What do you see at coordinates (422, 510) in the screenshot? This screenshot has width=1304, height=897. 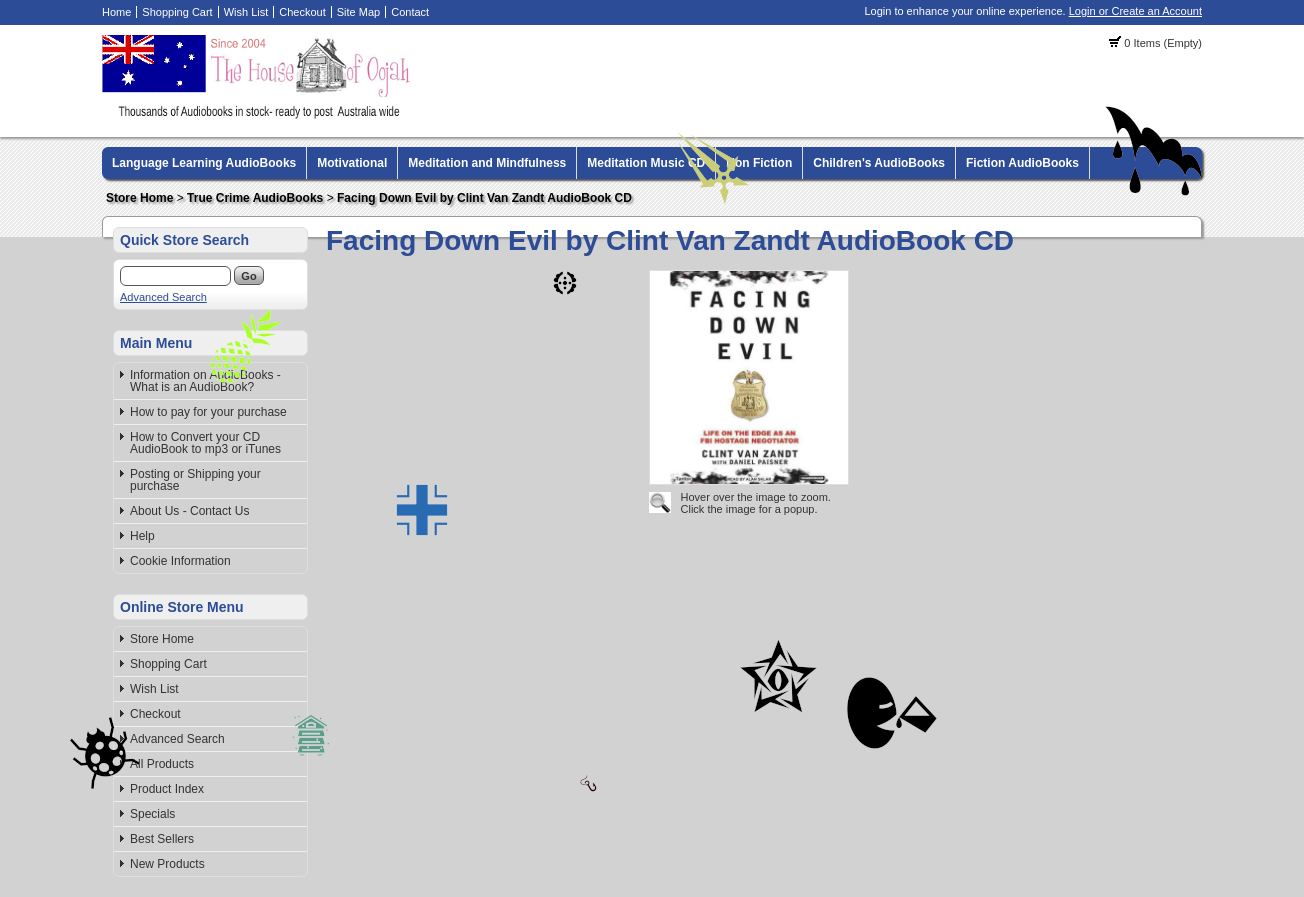 I see `german military history faction or unit marker in a strategy game` at bounding box center [422, 510].